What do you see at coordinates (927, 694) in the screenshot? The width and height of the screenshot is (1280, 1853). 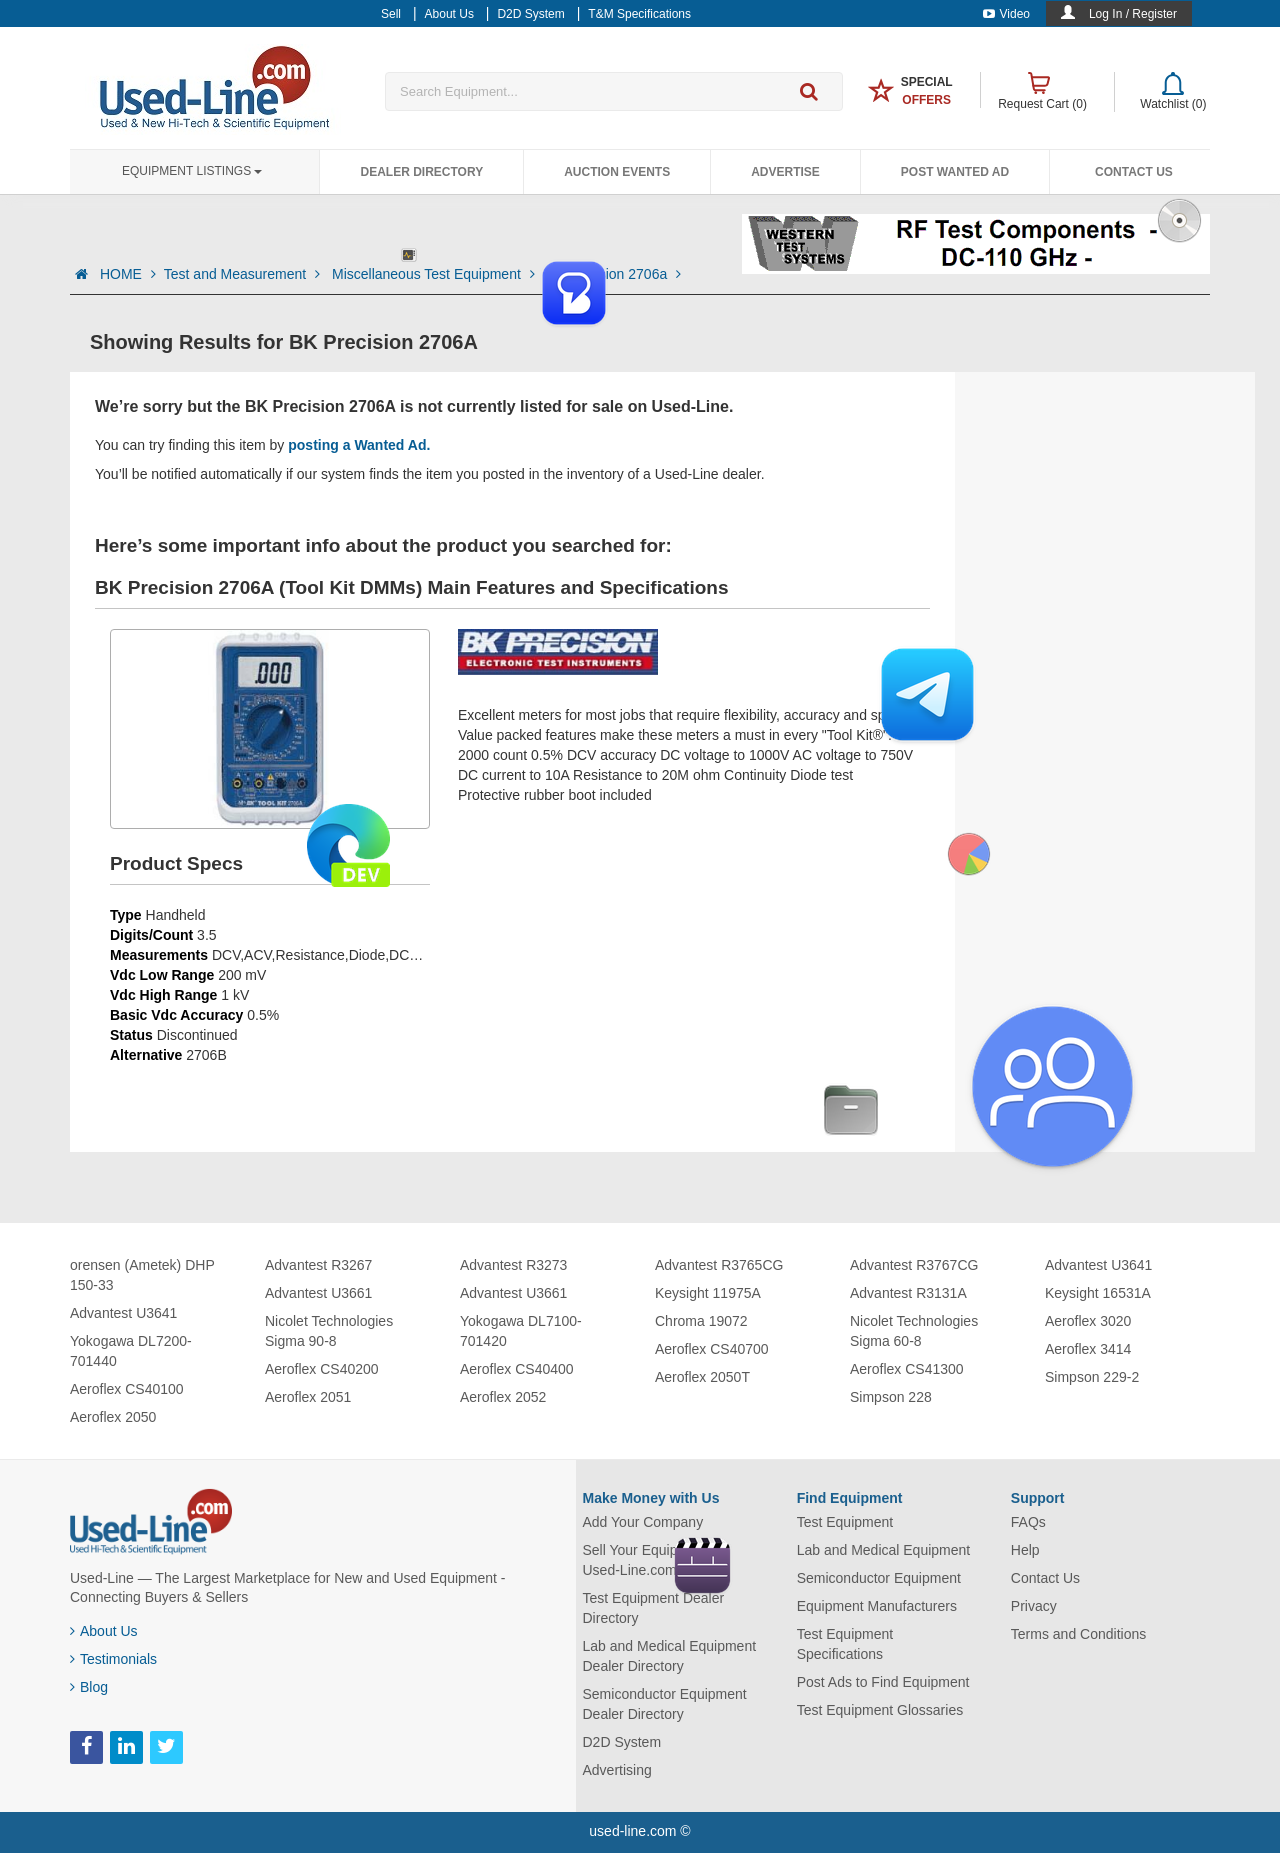 I see `open Telegram messaging app` at bounding box center [927, 694].